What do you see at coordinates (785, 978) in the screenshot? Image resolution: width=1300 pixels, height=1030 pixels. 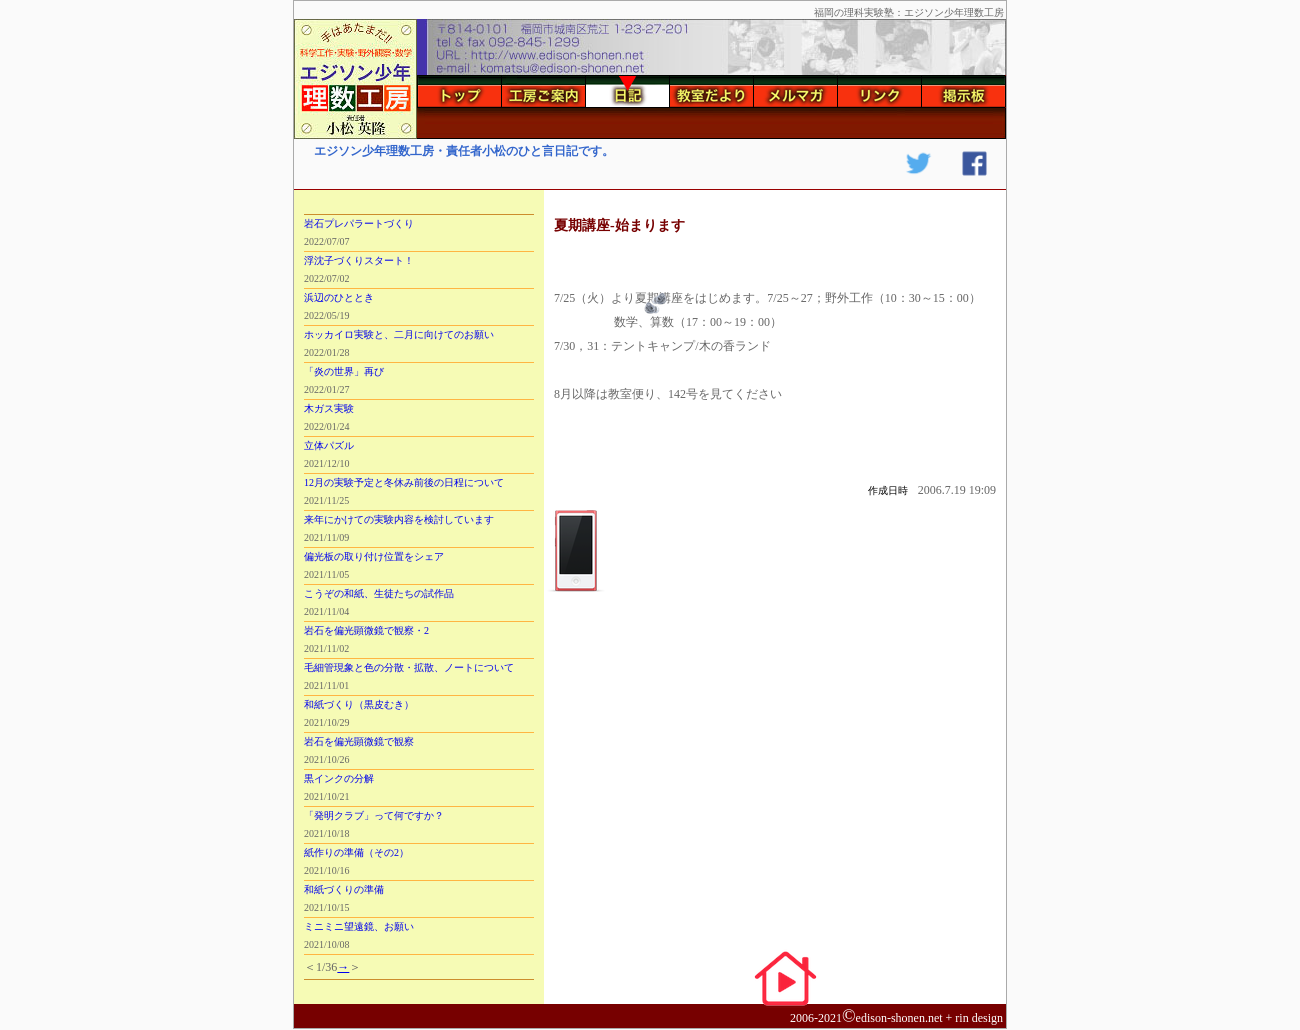 I see `access home sharing preferences` at bounding box center [785, 978].